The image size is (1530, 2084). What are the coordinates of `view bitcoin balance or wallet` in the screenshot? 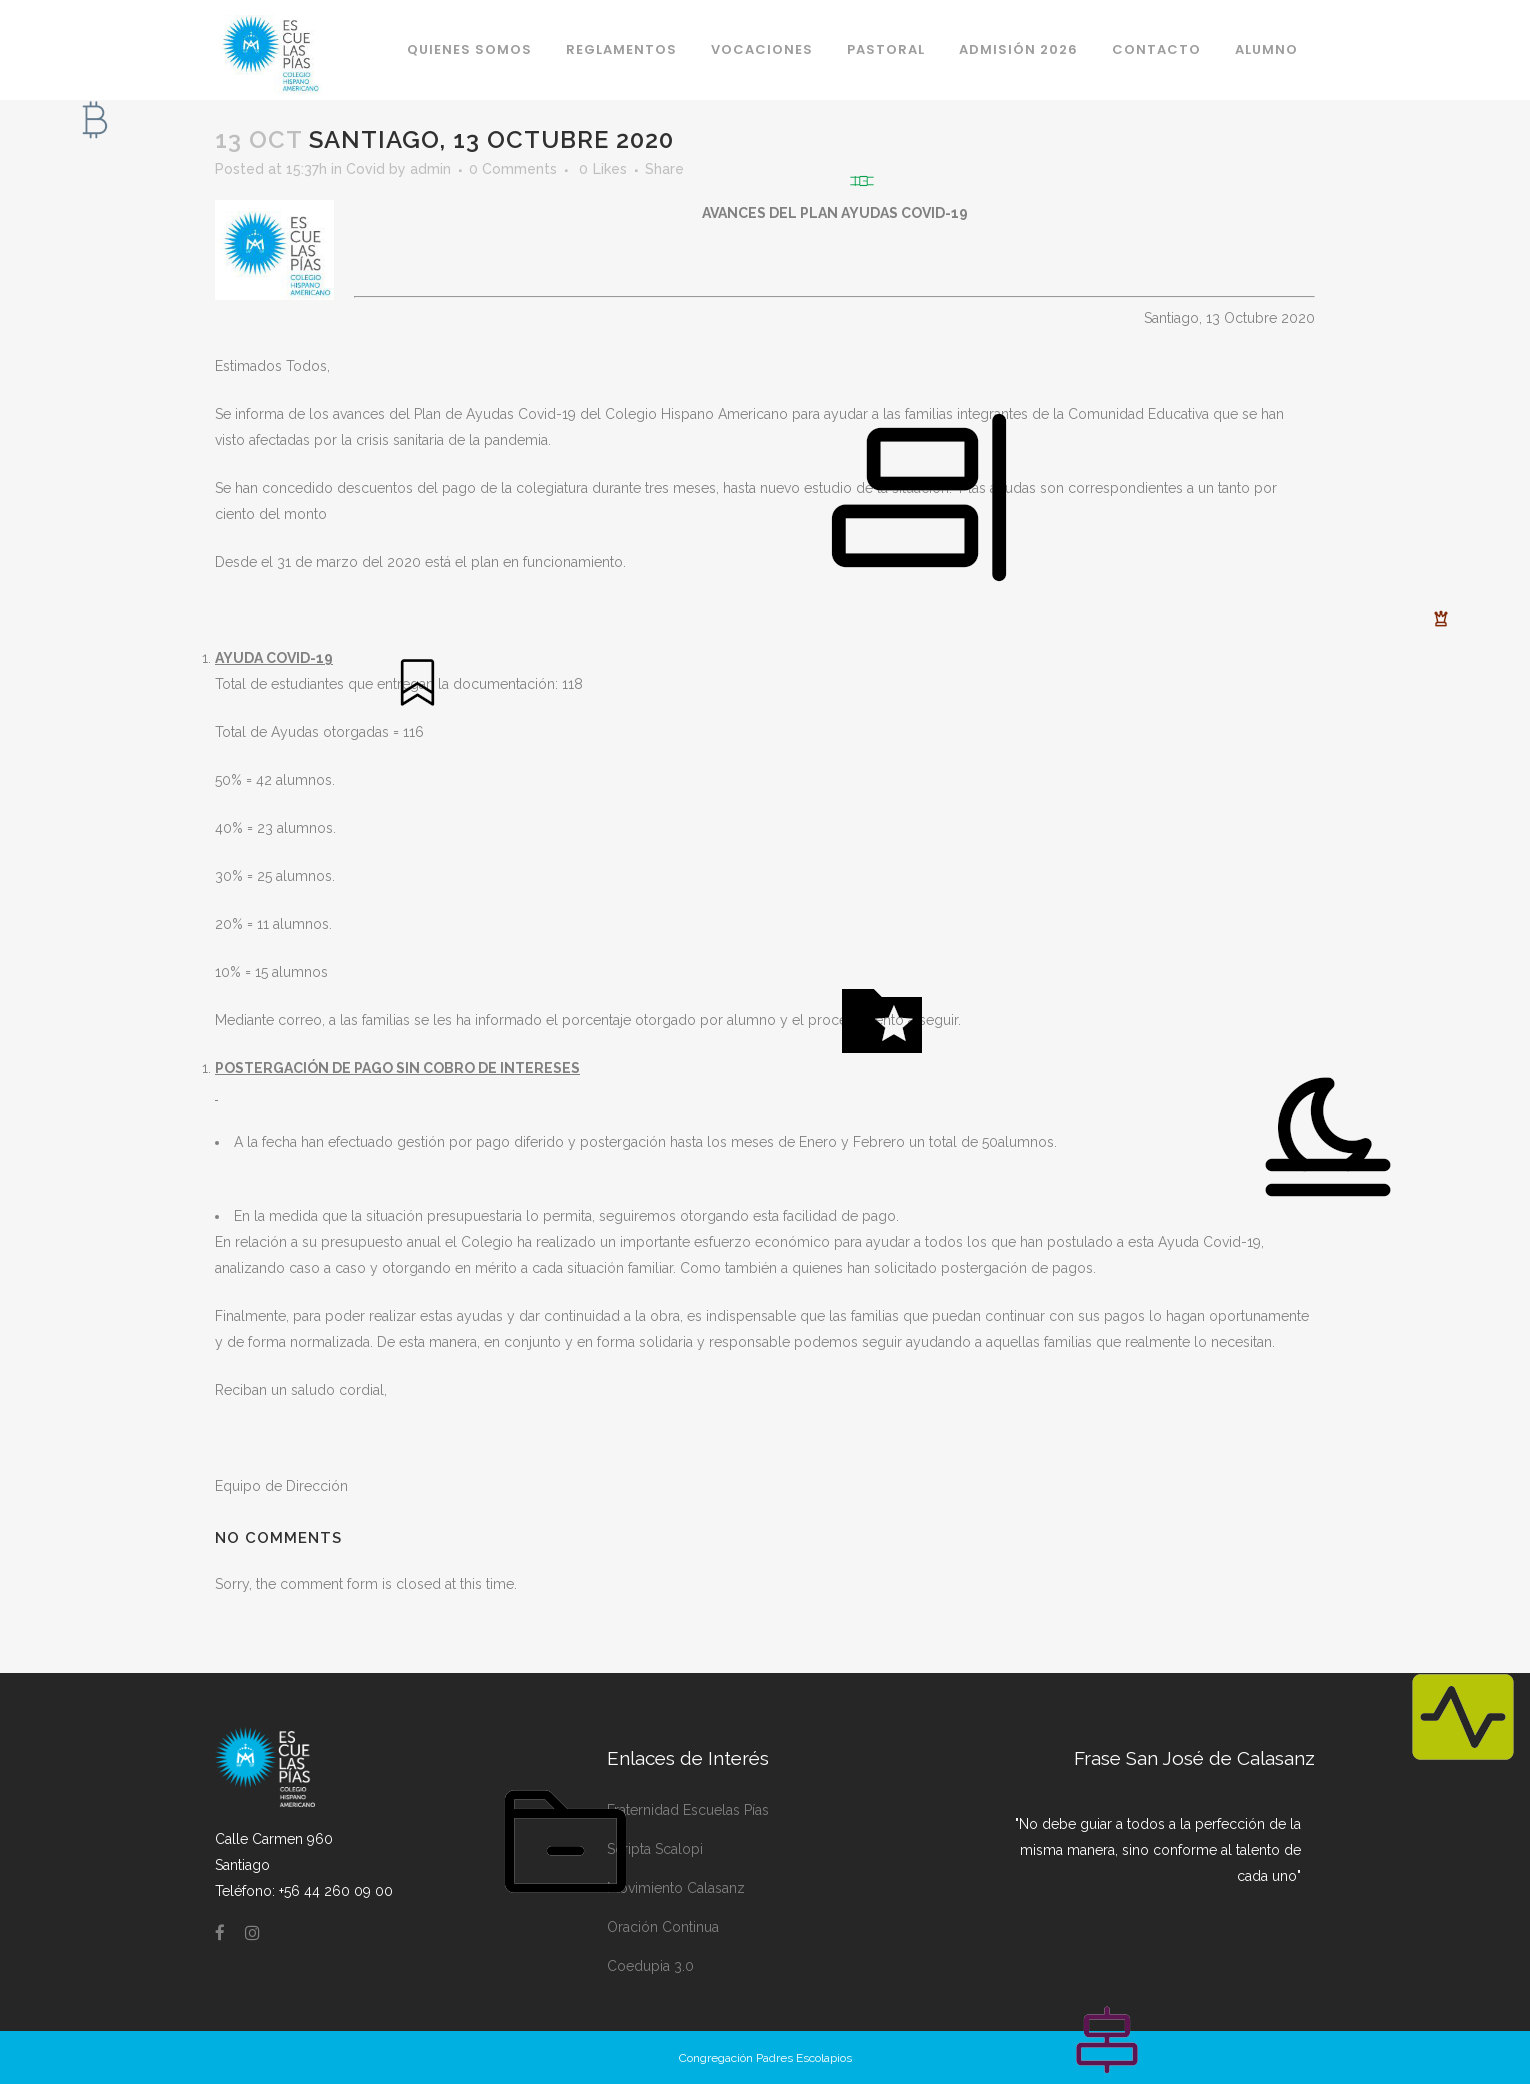 It's located at (93, 120).